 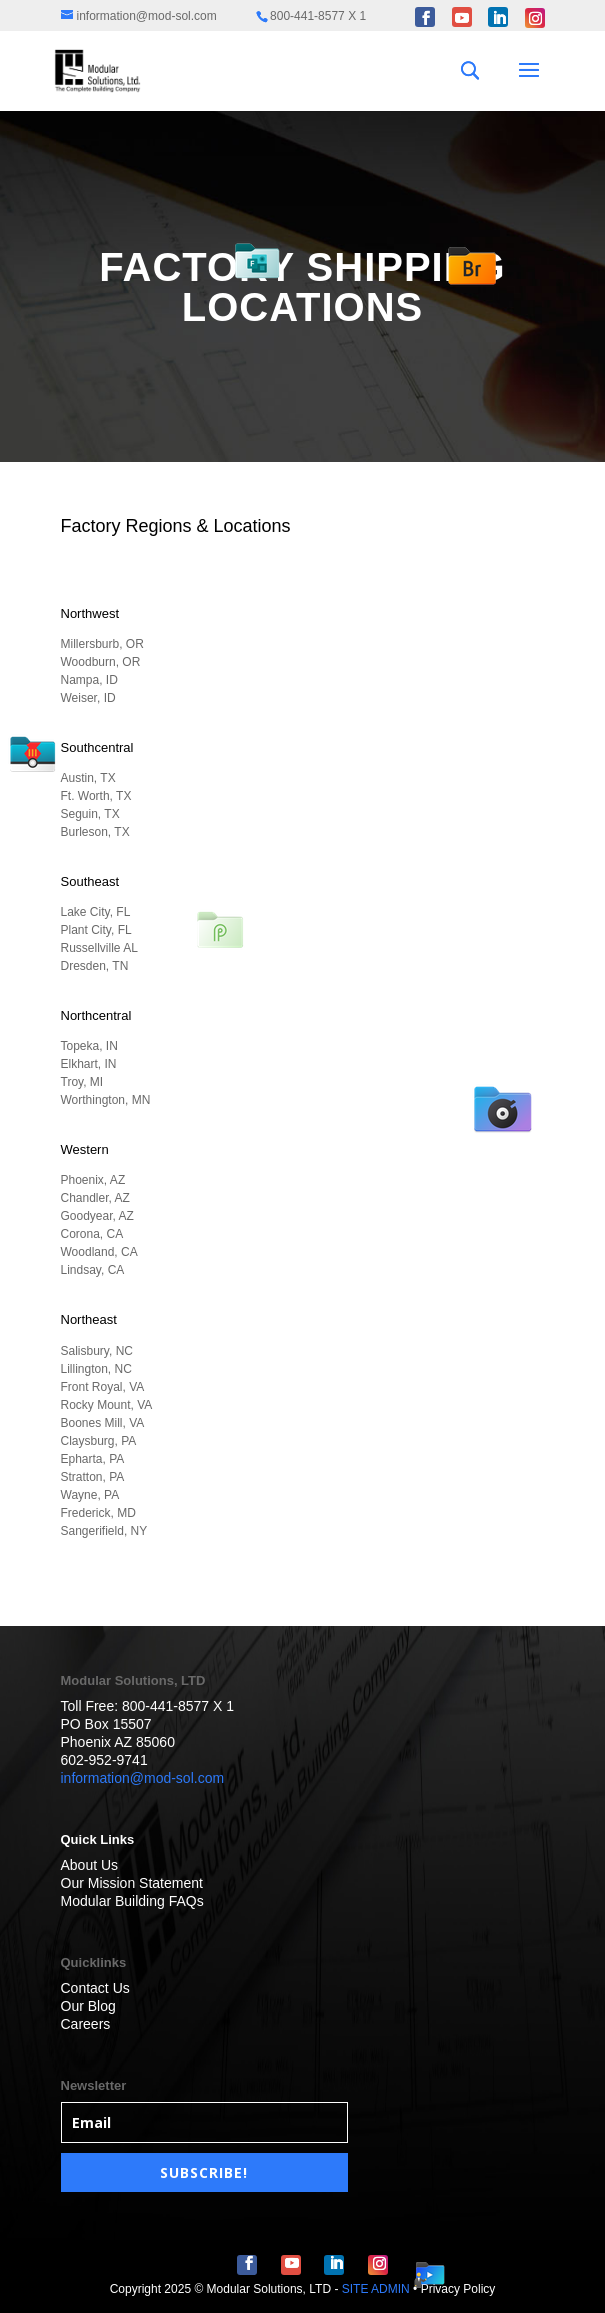 What do you see at coordinates (502, 1110) in the screenshot?
I see `open your music files folder` at bounding box center [502, 1110].